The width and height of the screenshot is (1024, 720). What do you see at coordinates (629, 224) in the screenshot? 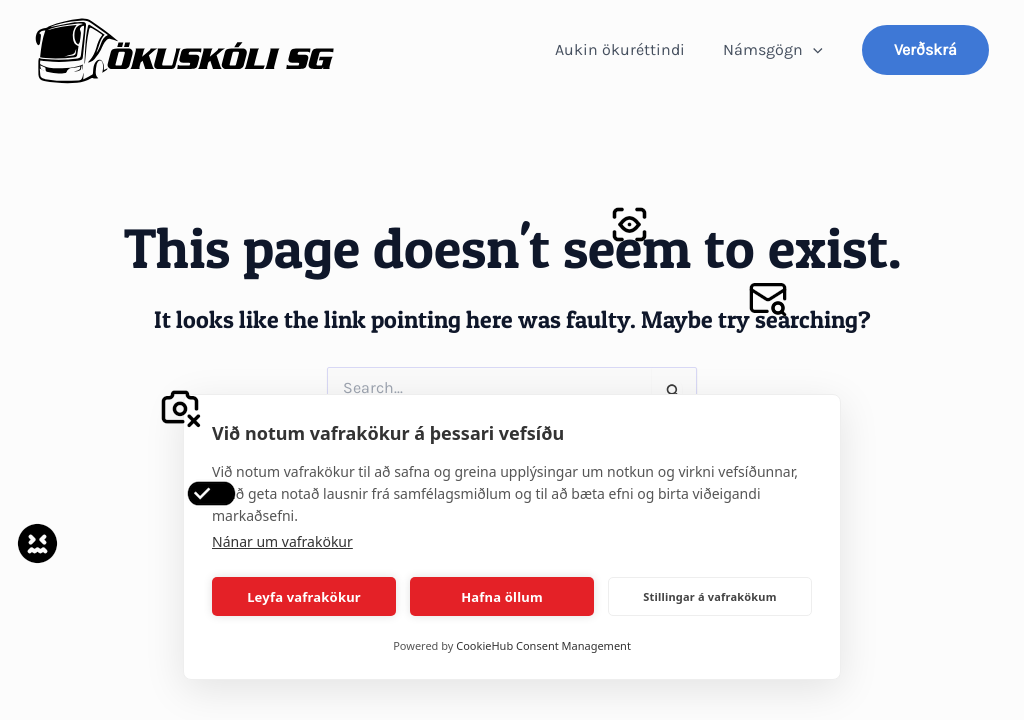
I see `scan with eye recognition` at bounding box center [629, 224].